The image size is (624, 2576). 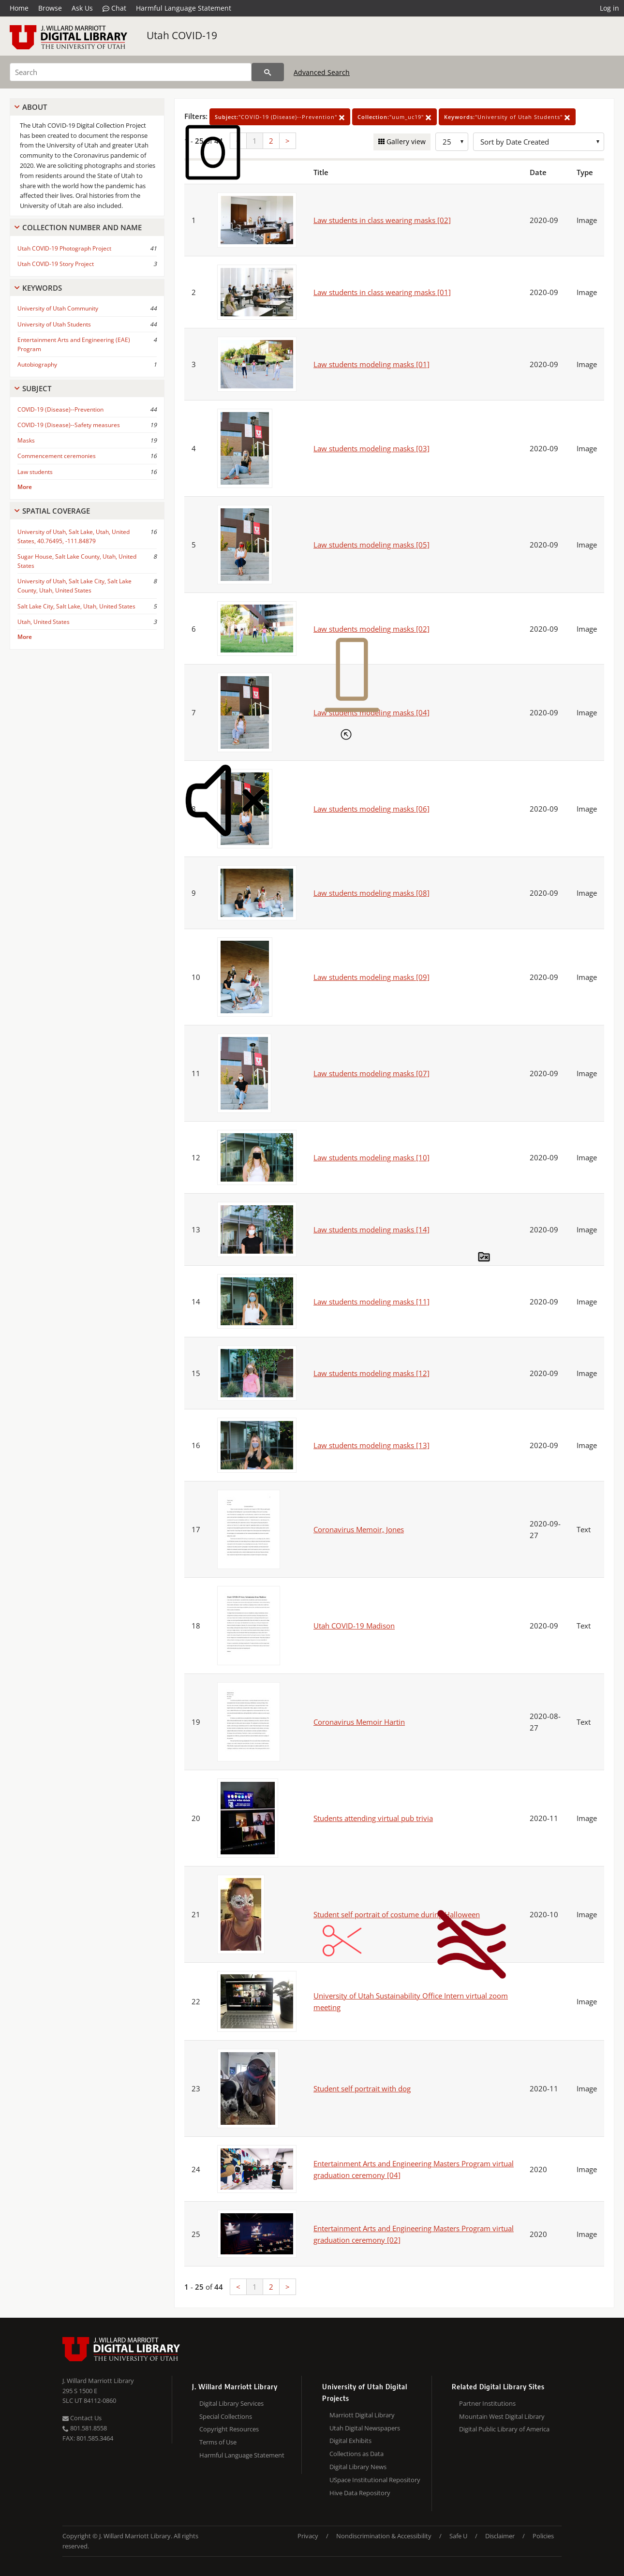 What do you see at coordinates (472, 1944) in the screenshot?
I see `disable water ripple effect` at bounding box center [472, 1944].